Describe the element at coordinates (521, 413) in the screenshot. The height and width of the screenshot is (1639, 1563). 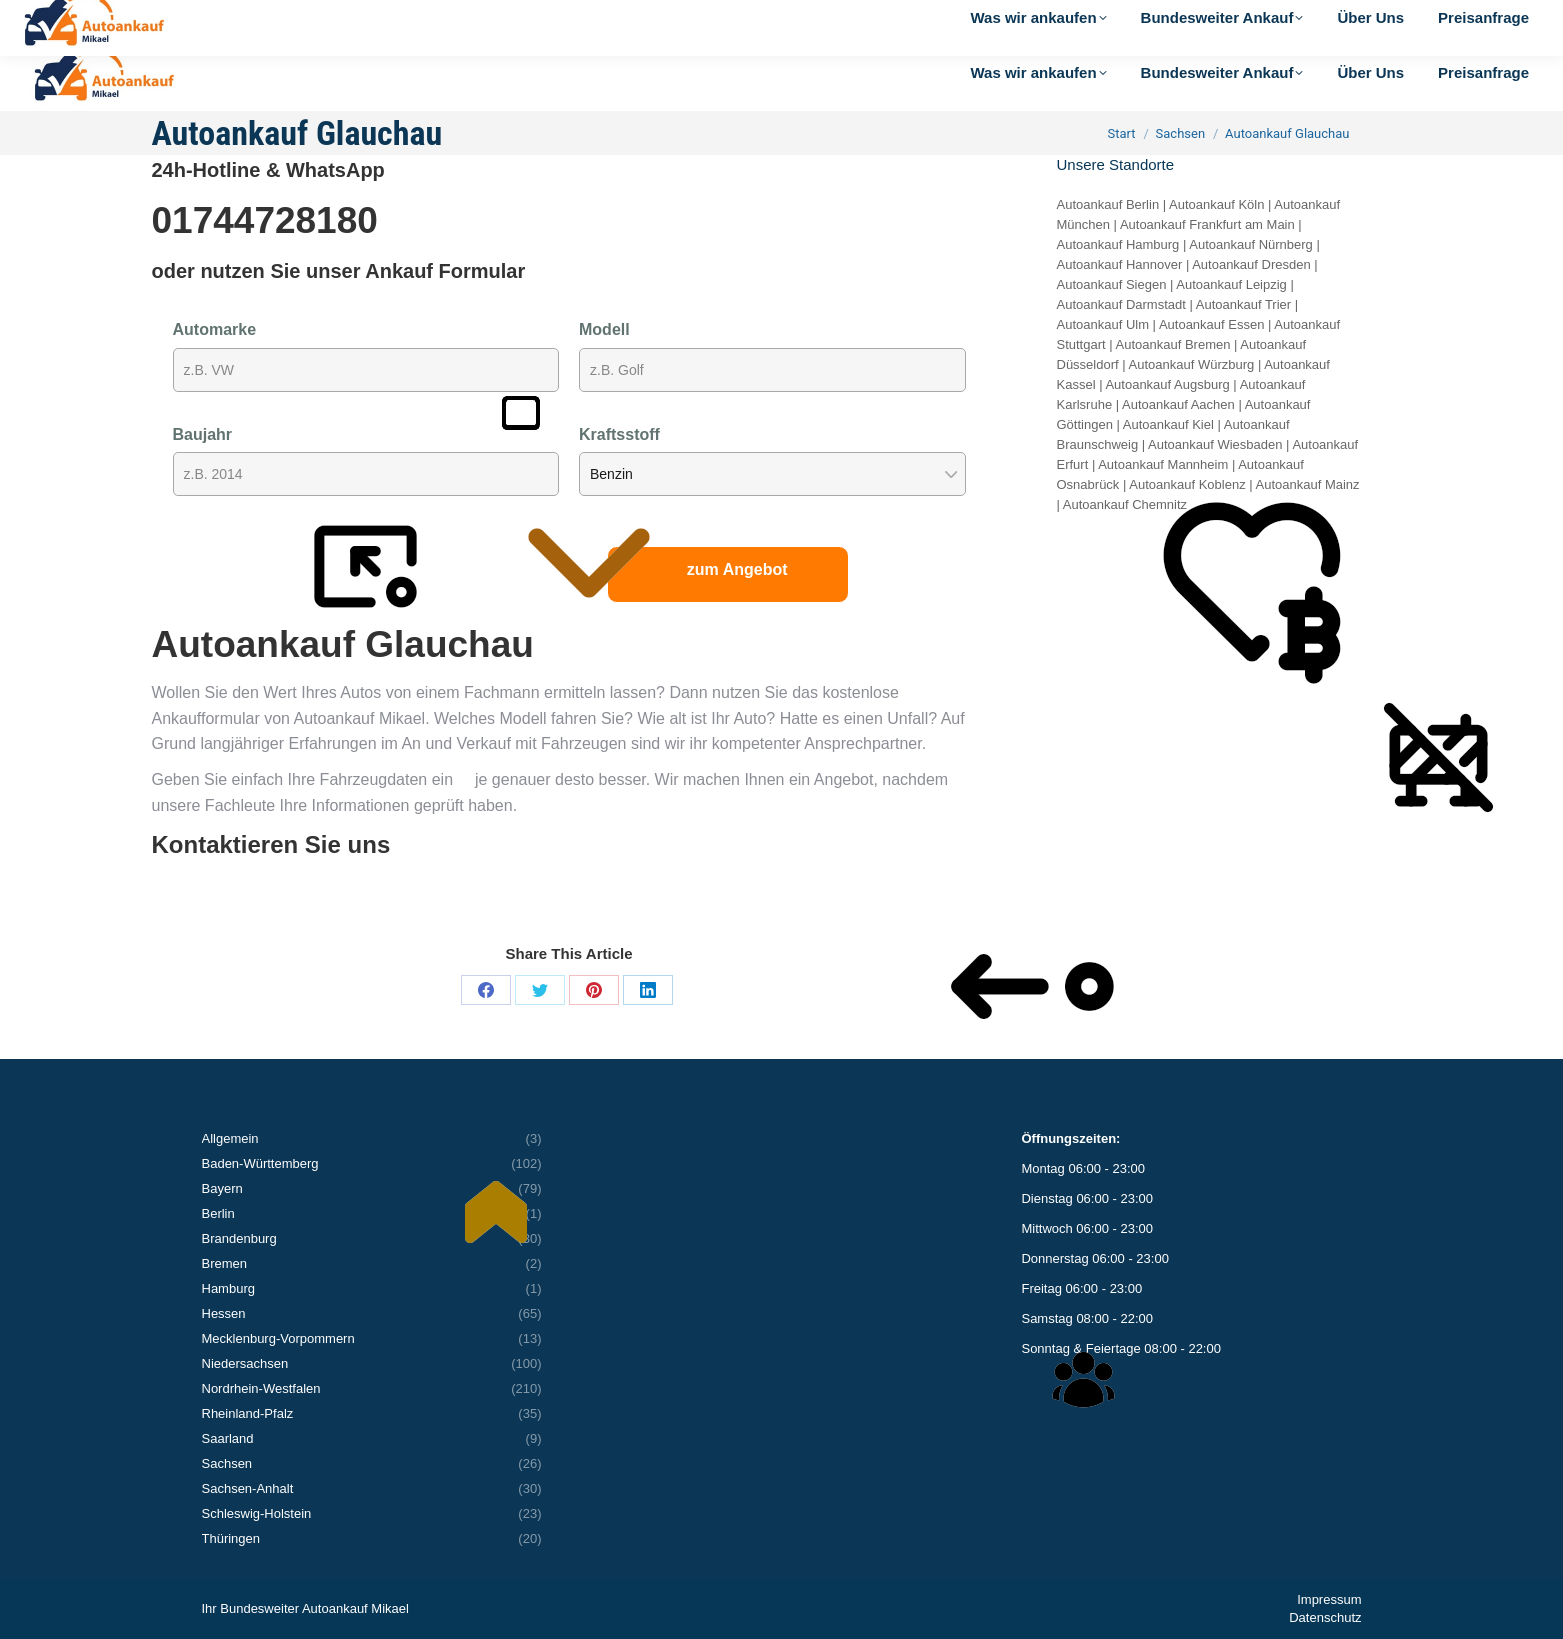
I see `crop image to 3:2 aspect ratio` at that location.